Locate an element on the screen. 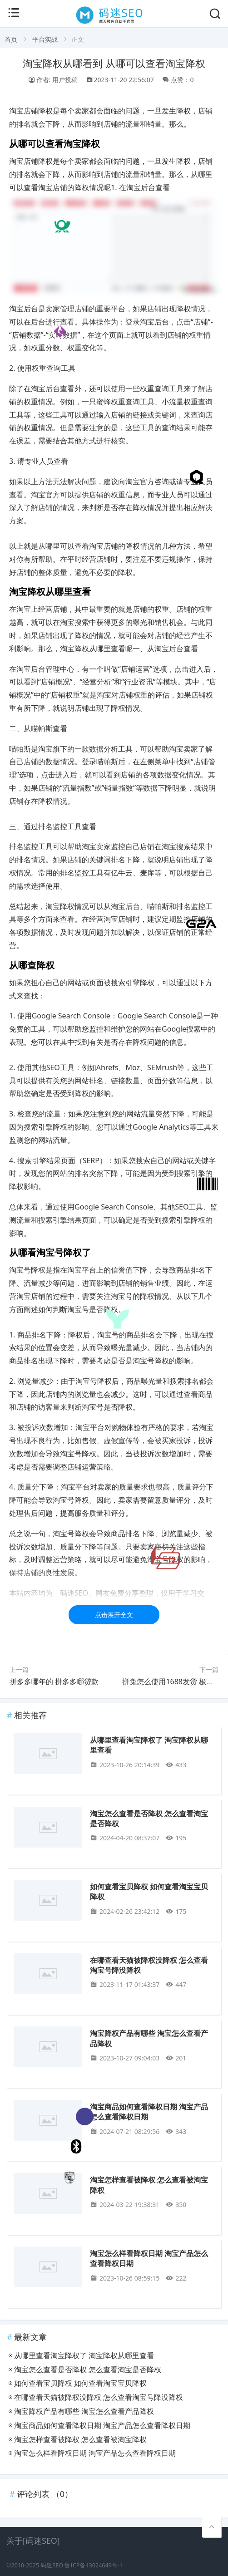 This screenshot has width=228, height=2576. link to Wikidata knowledge base is located at coordinates (207, 1184).